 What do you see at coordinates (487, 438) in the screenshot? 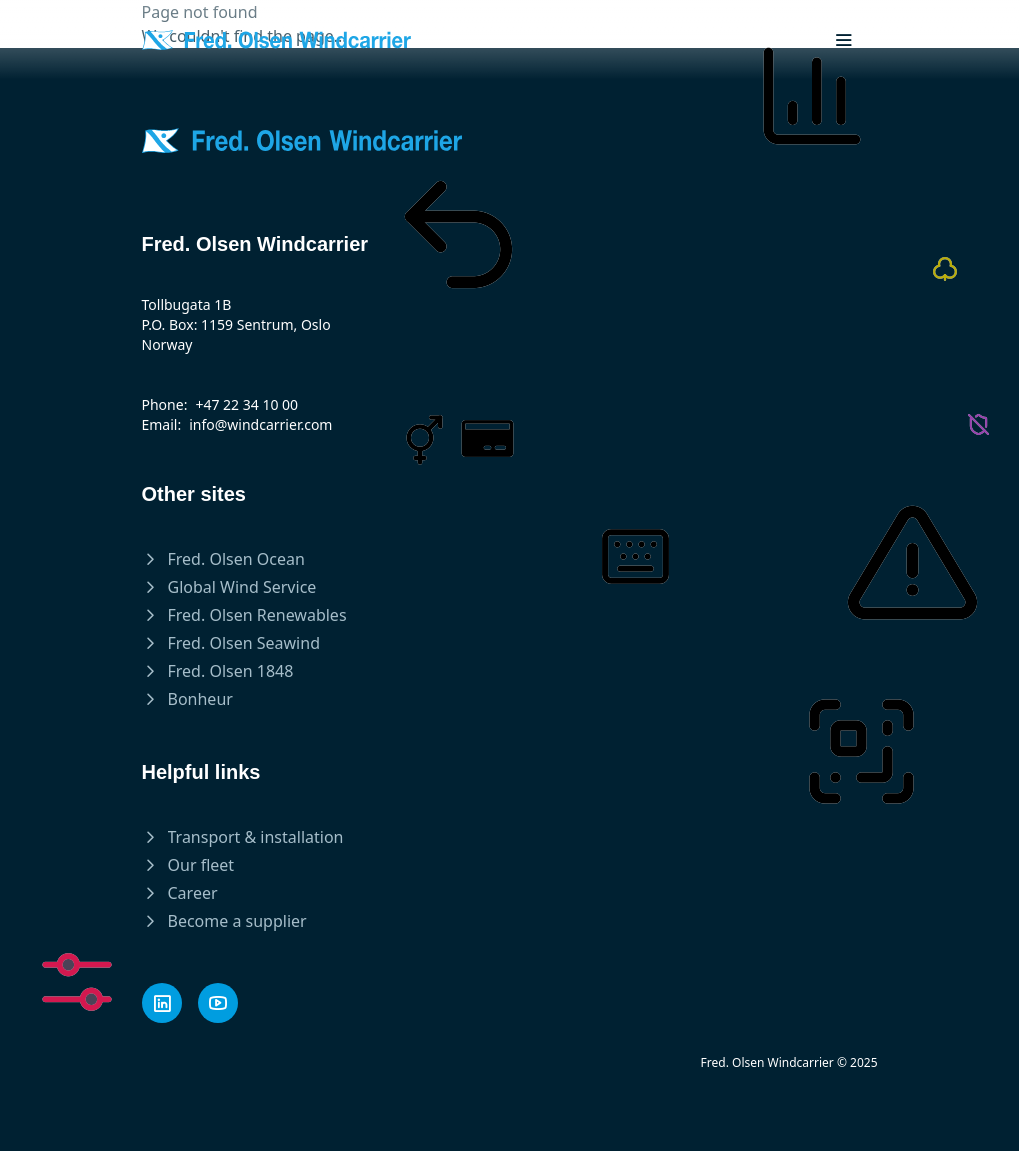
I see `manage payment methods` at bounding box center [487, 438].